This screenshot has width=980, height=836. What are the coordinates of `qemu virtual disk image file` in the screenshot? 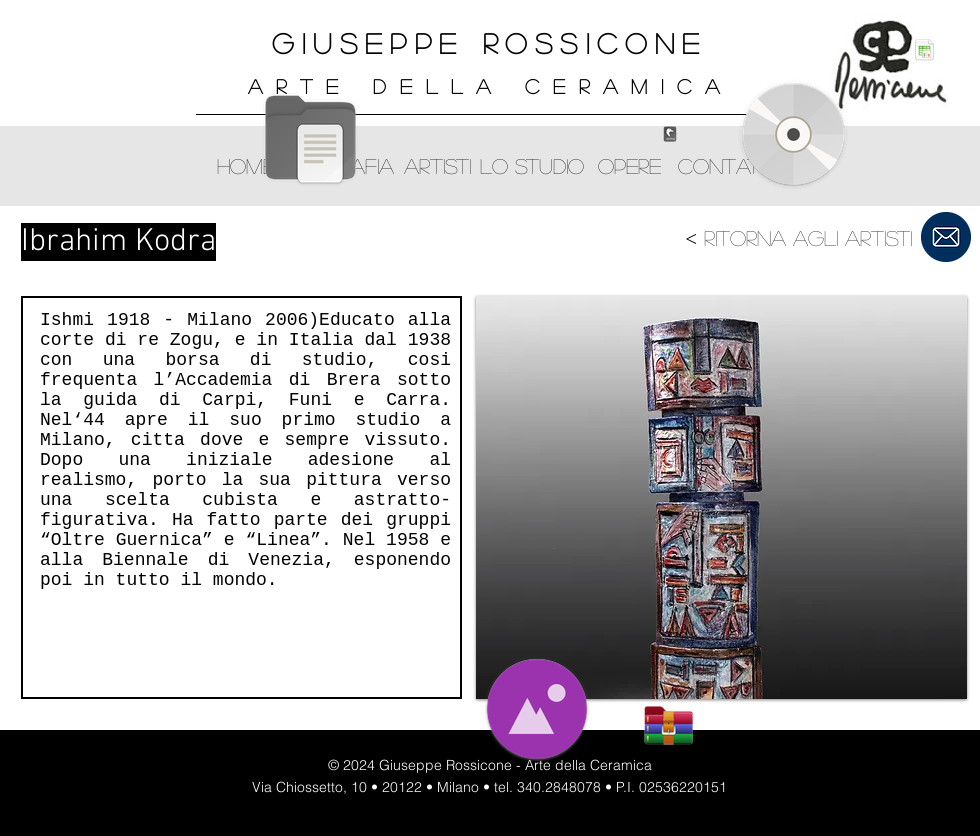 It's located at (670, 134).